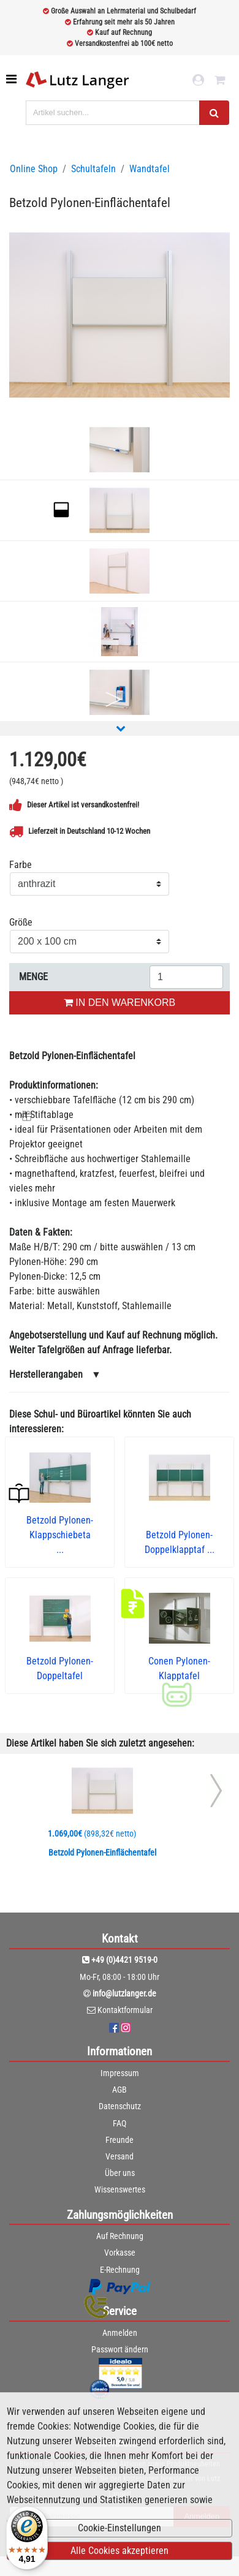 The width and height of the screenshot is (239, 2576). I want to click on view contact list or phone directory, so click(96, 2306).